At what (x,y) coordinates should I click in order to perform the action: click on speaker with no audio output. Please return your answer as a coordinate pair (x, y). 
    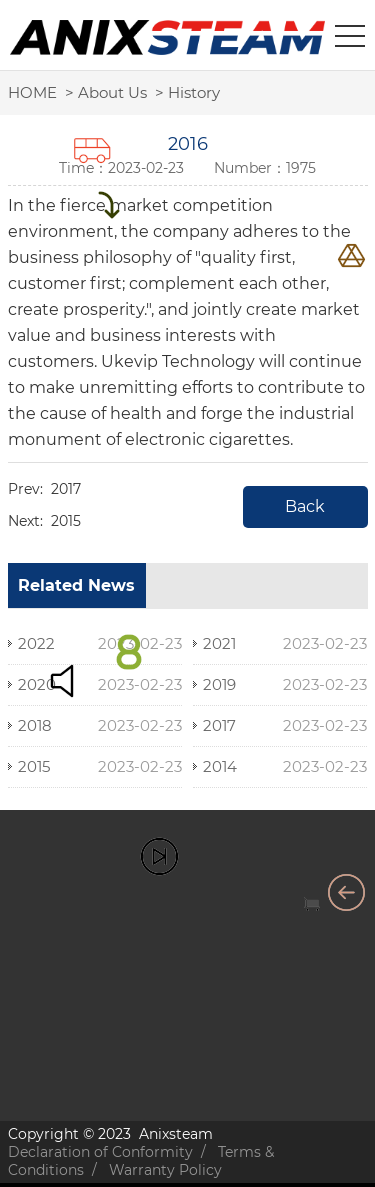
    Looking at the image, I should click on (67, 681).